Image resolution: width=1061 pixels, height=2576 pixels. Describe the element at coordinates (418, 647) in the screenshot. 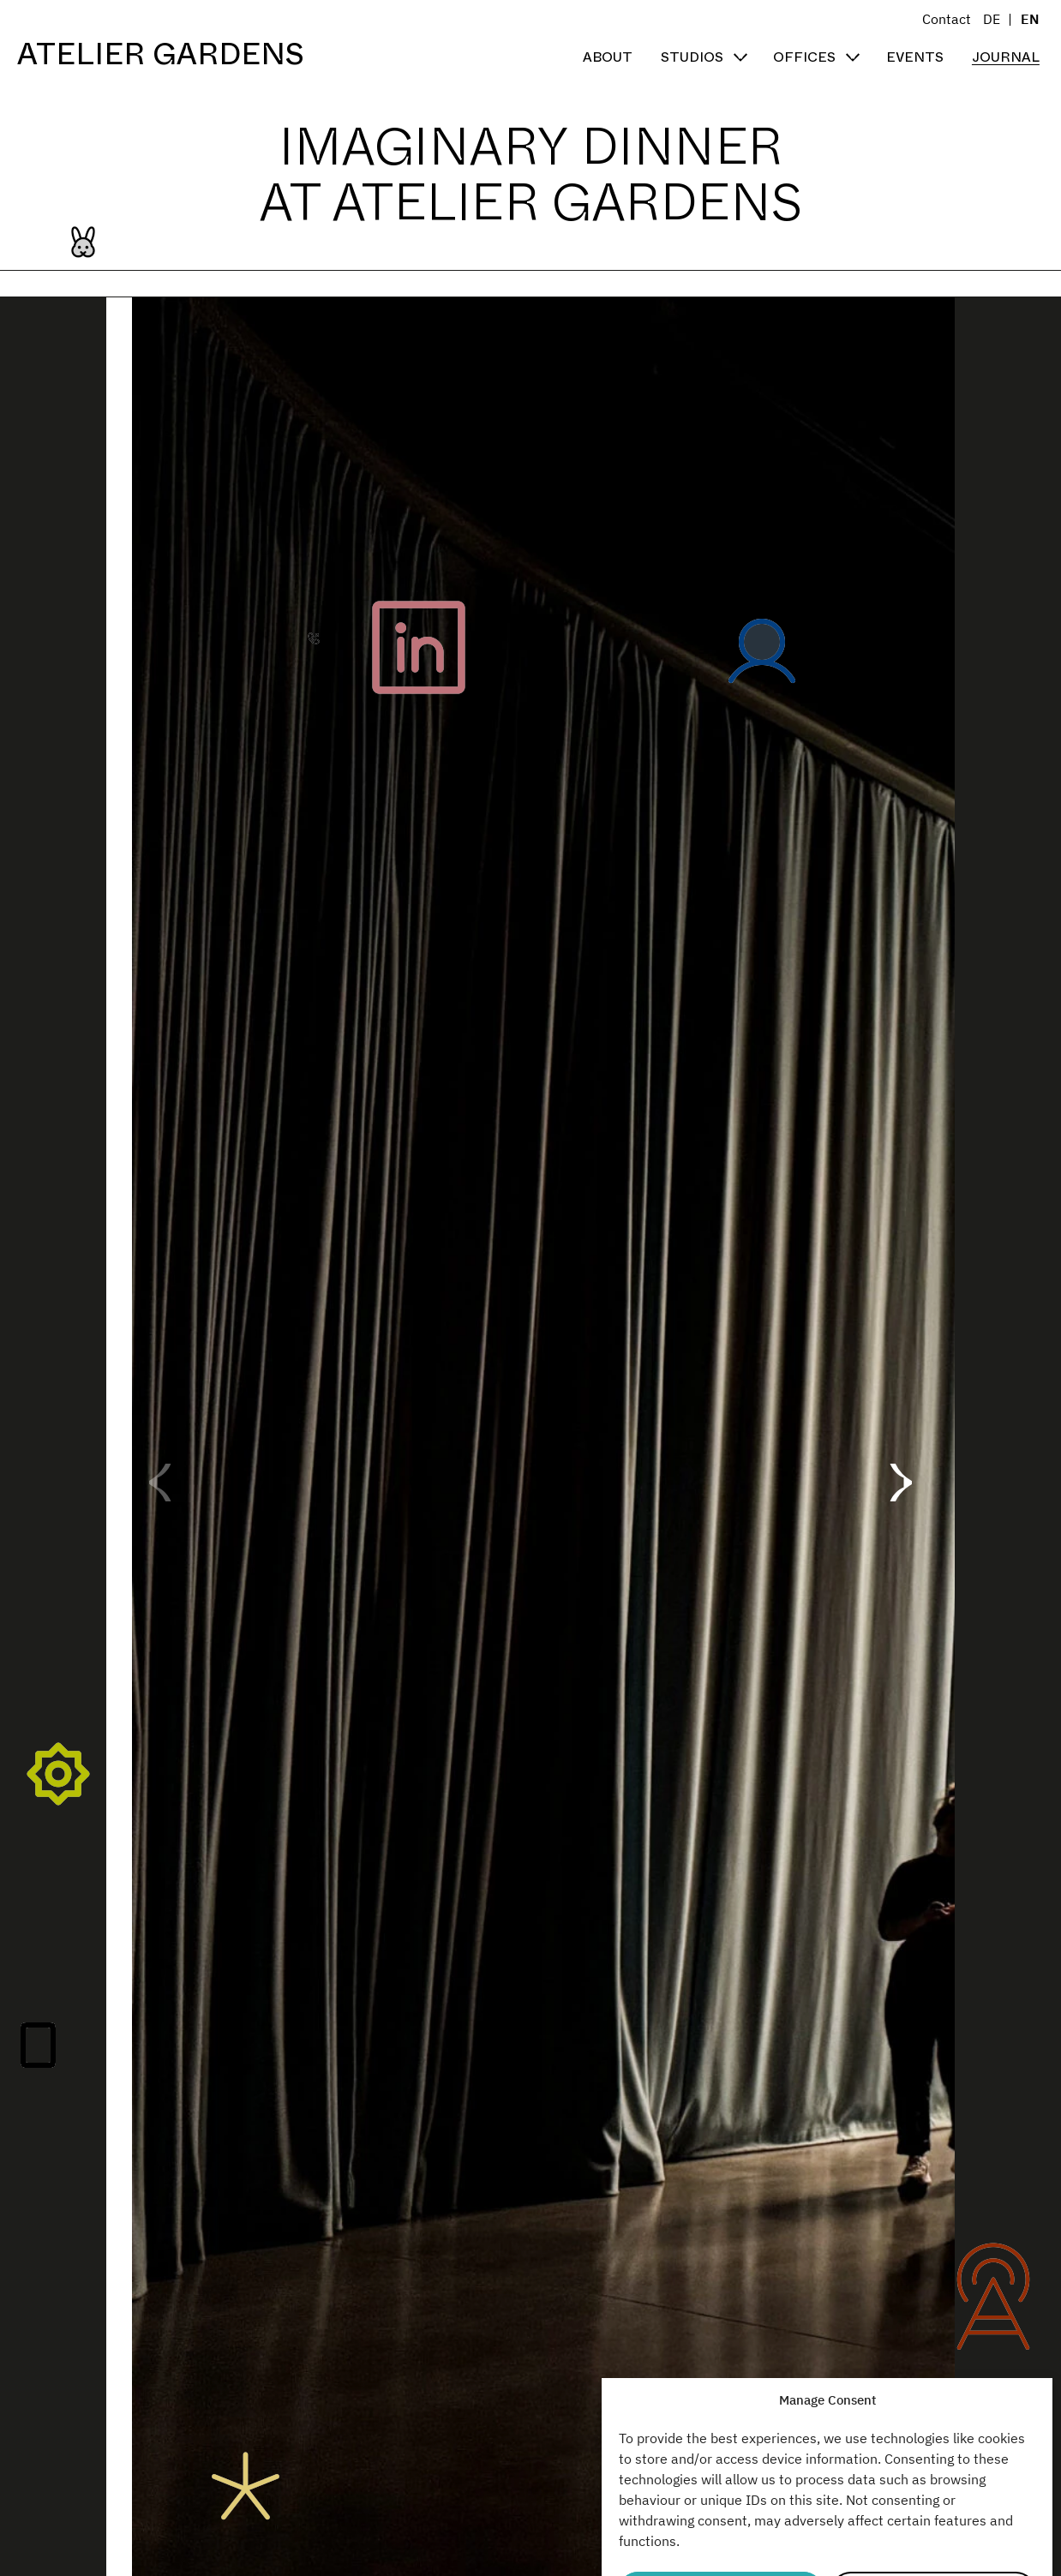

I see `open LinkedIn profile or page` at that location.